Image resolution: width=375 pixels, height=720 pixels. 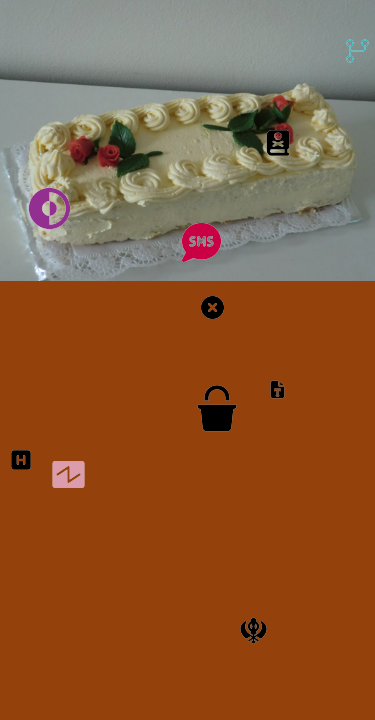 What do you see at coordinates (217, 409) in the screenshot?
I see `access storage or container tools` at bounding box center [217, 409].